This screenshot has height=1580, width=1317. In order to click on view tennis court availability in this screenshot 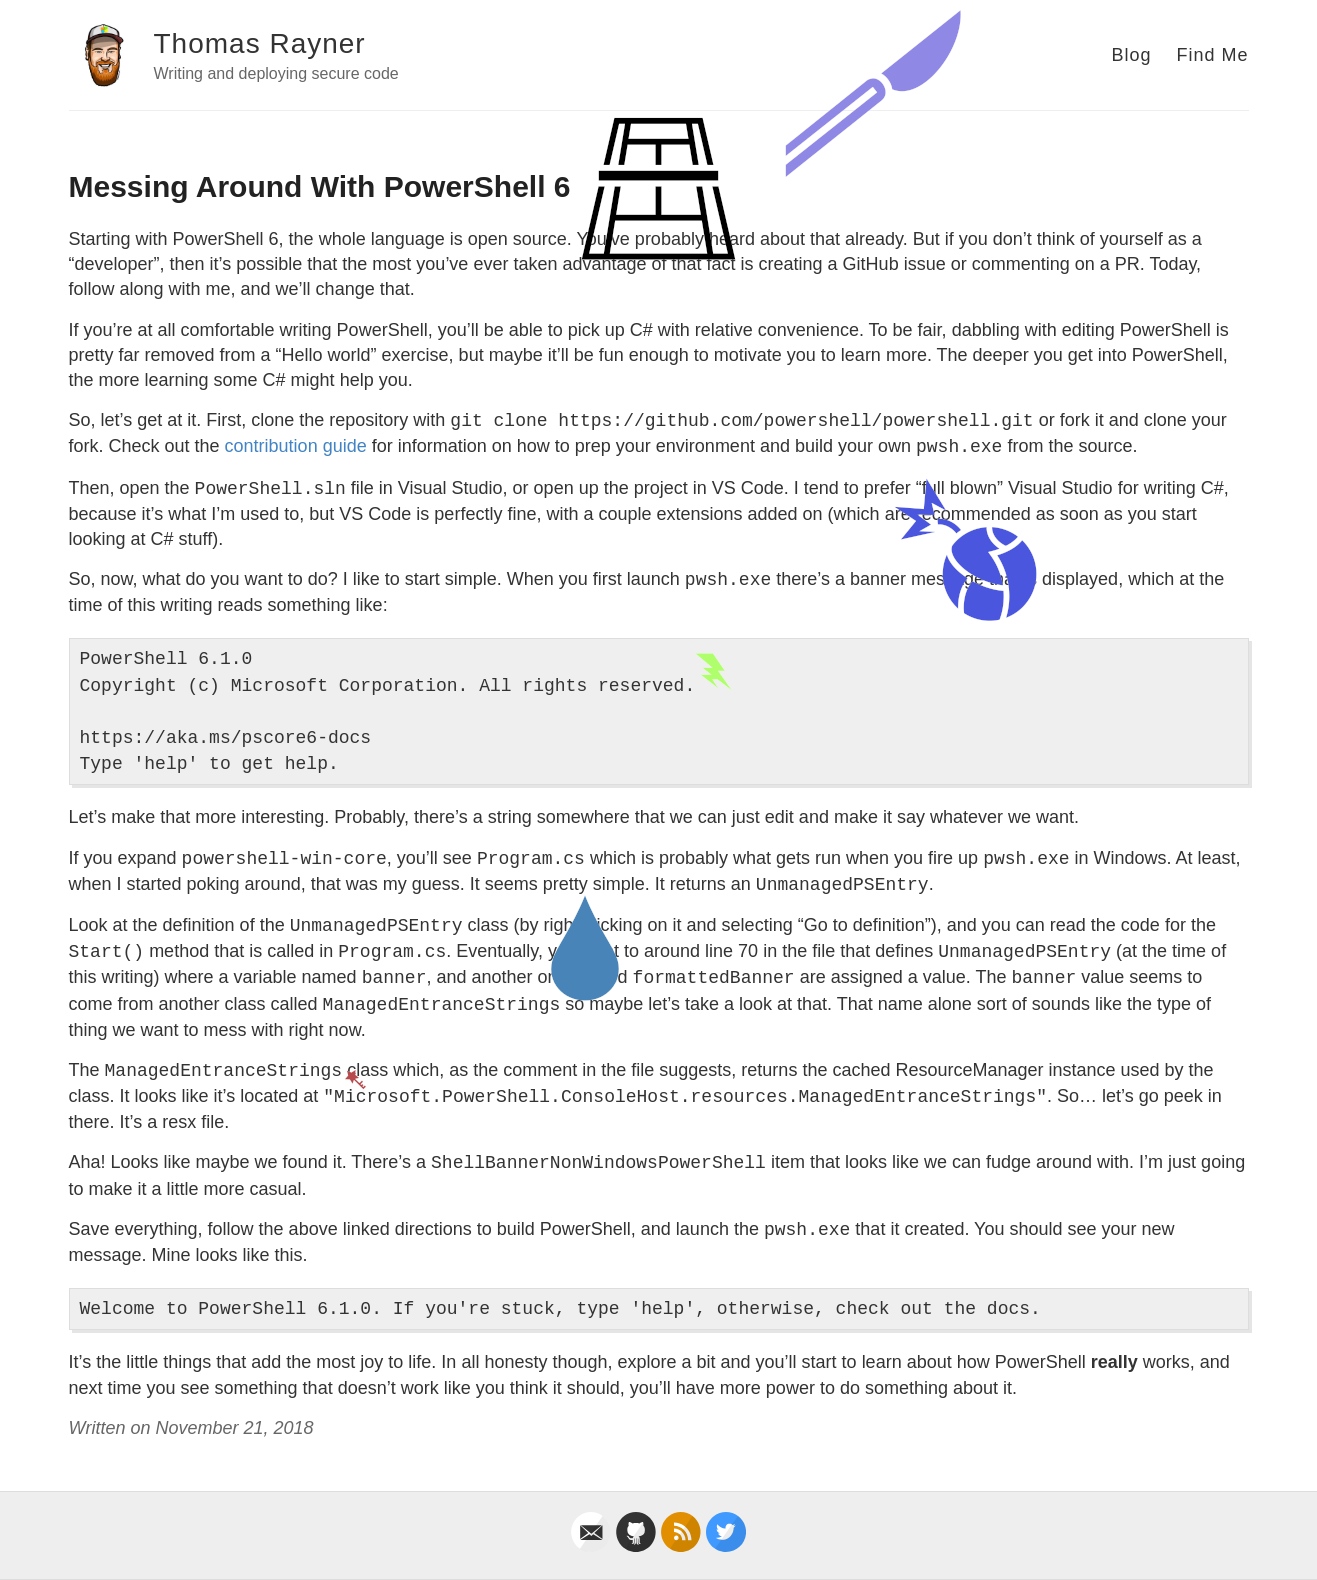, I will do `click(658, 183)`.